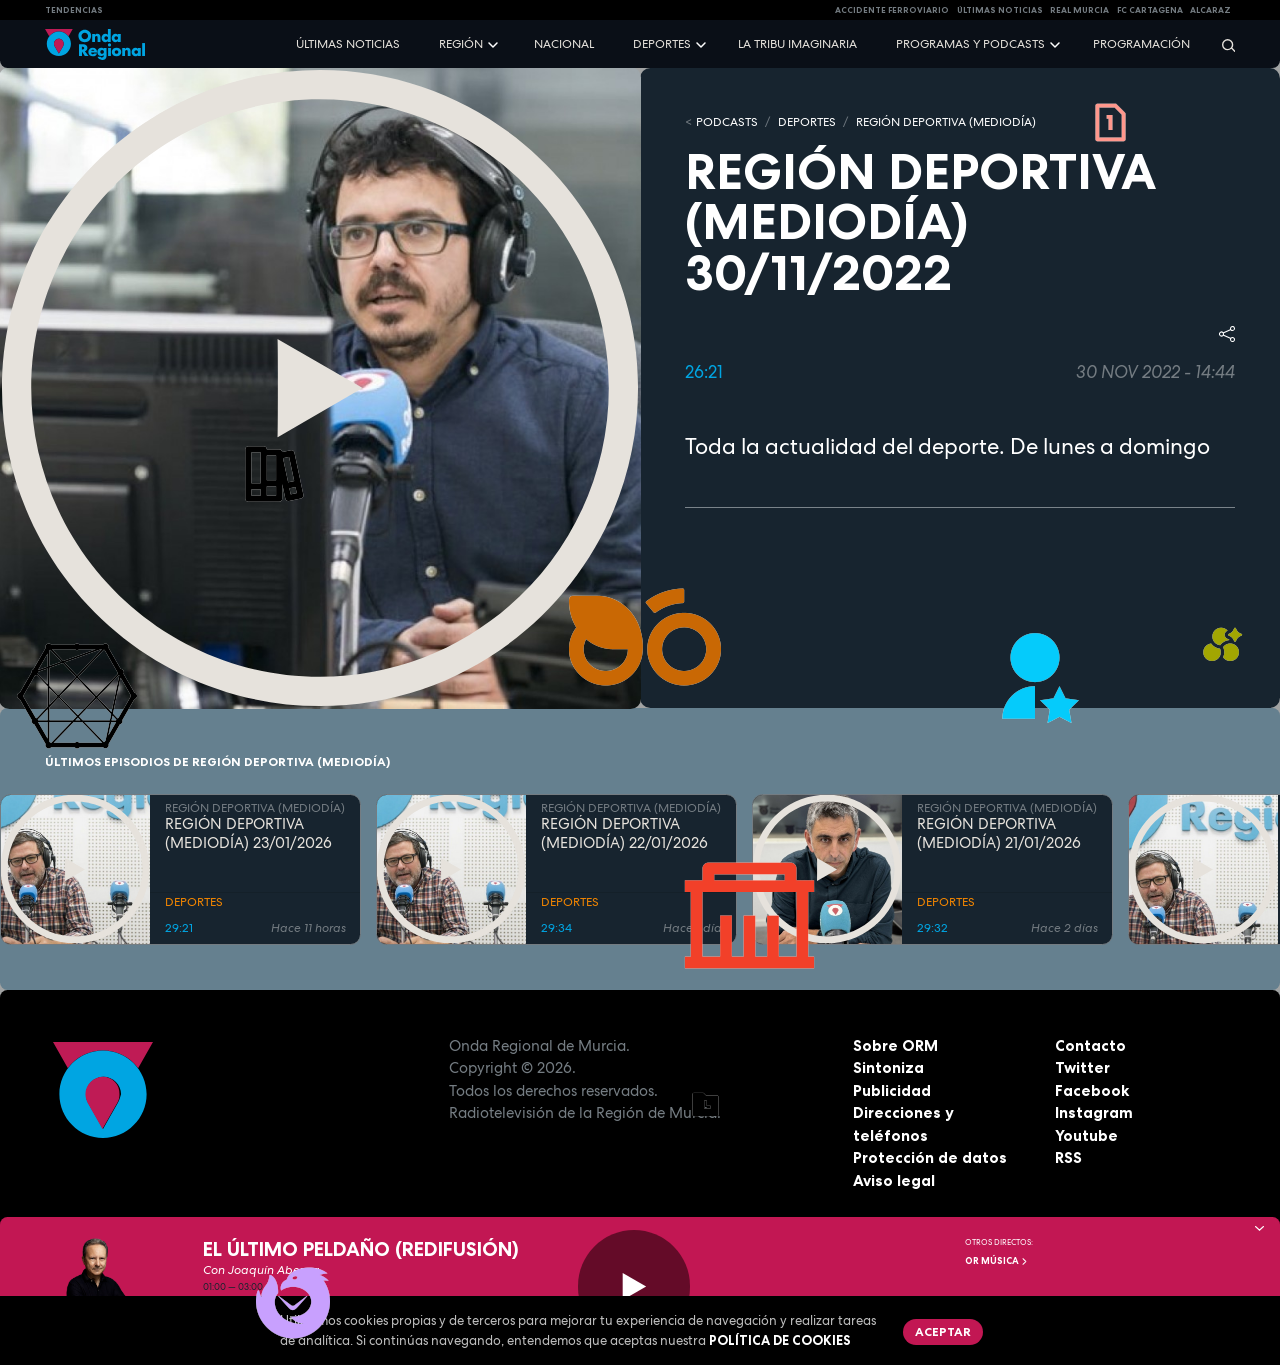  I want to click on apply AI-powered color filters to an image, so click(1222, 647).